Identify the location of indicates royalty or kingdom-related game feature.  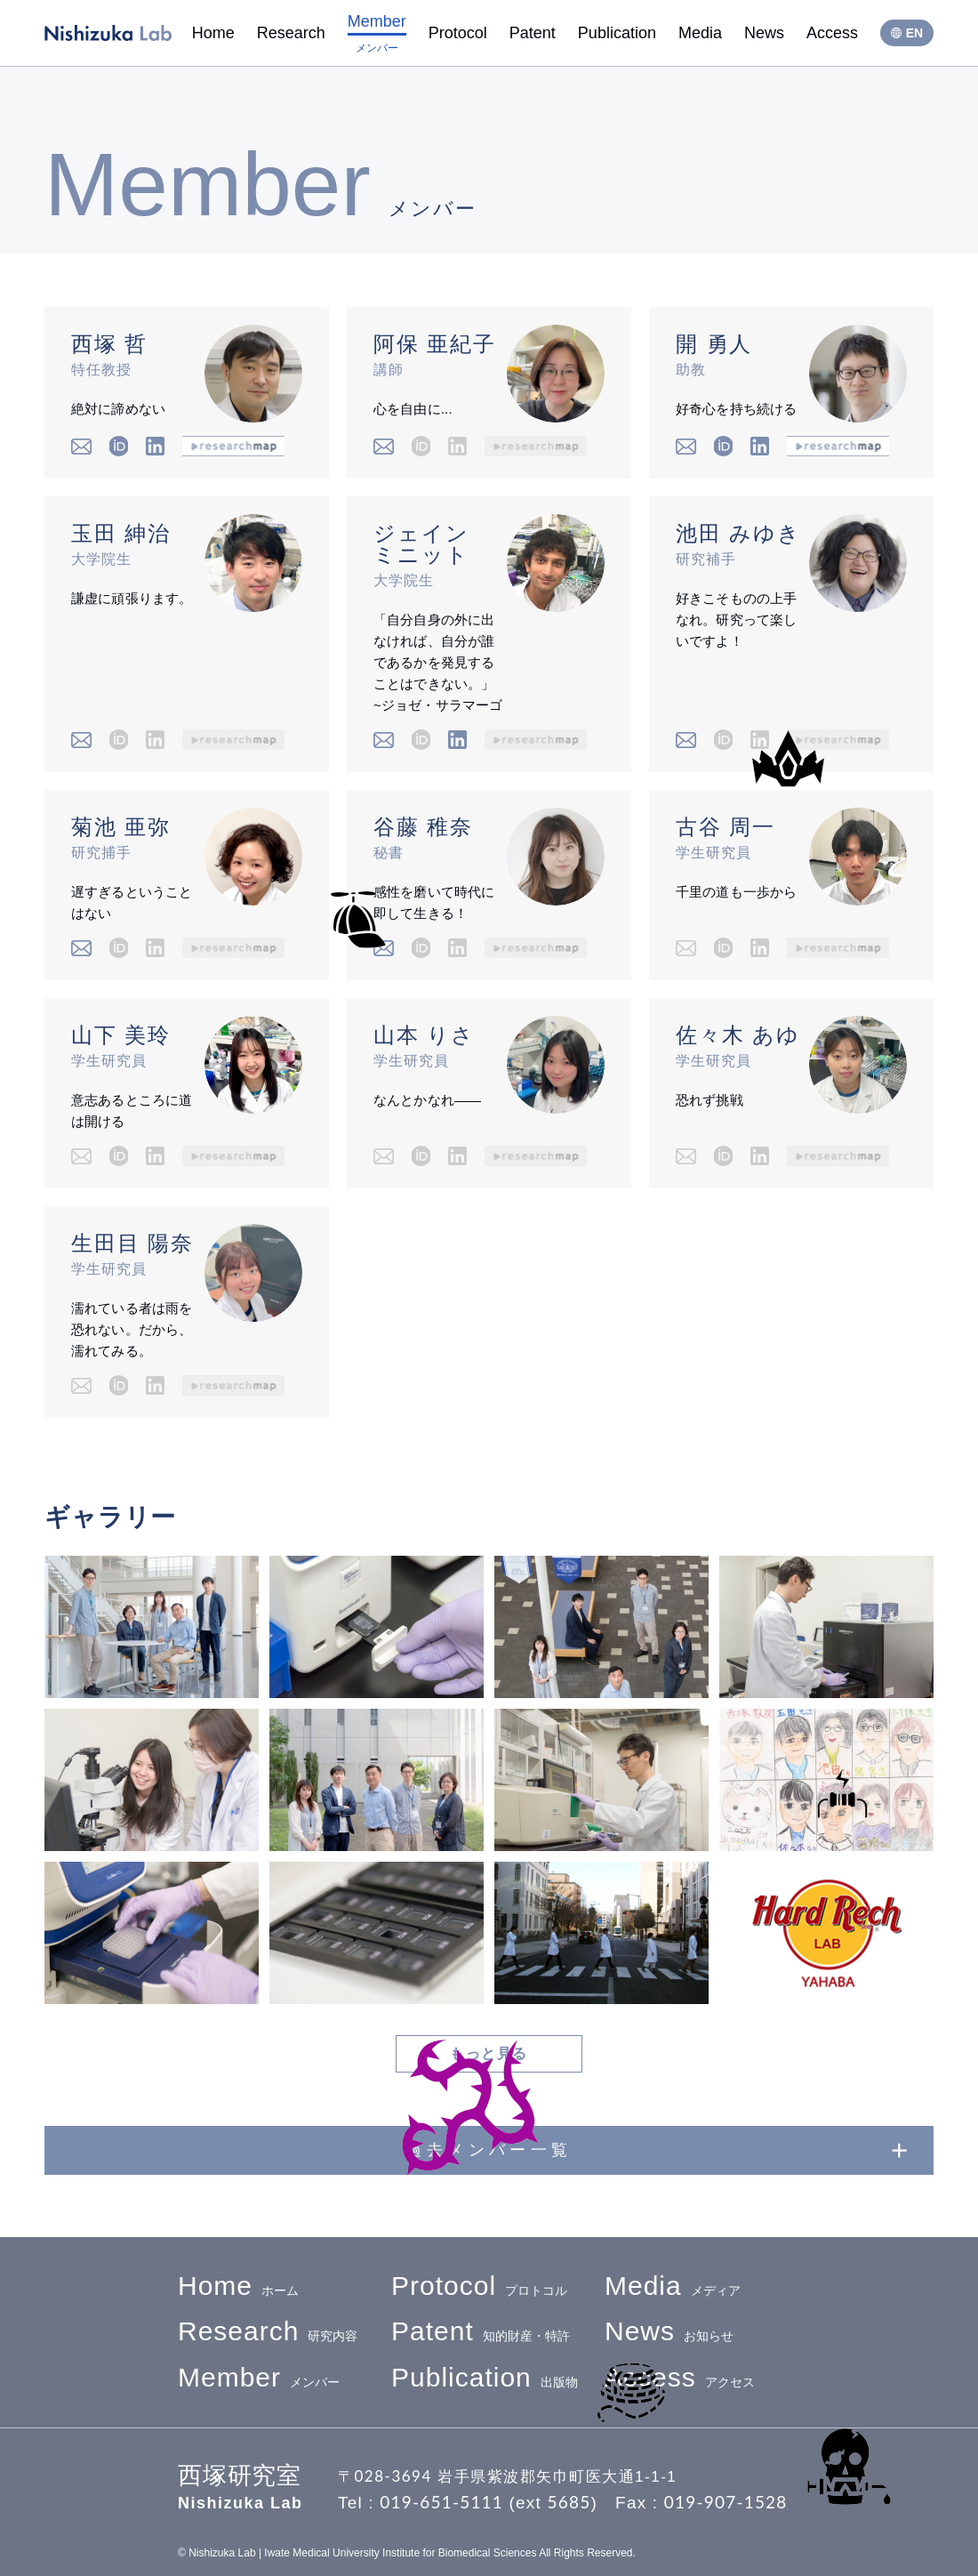
(788, 760).